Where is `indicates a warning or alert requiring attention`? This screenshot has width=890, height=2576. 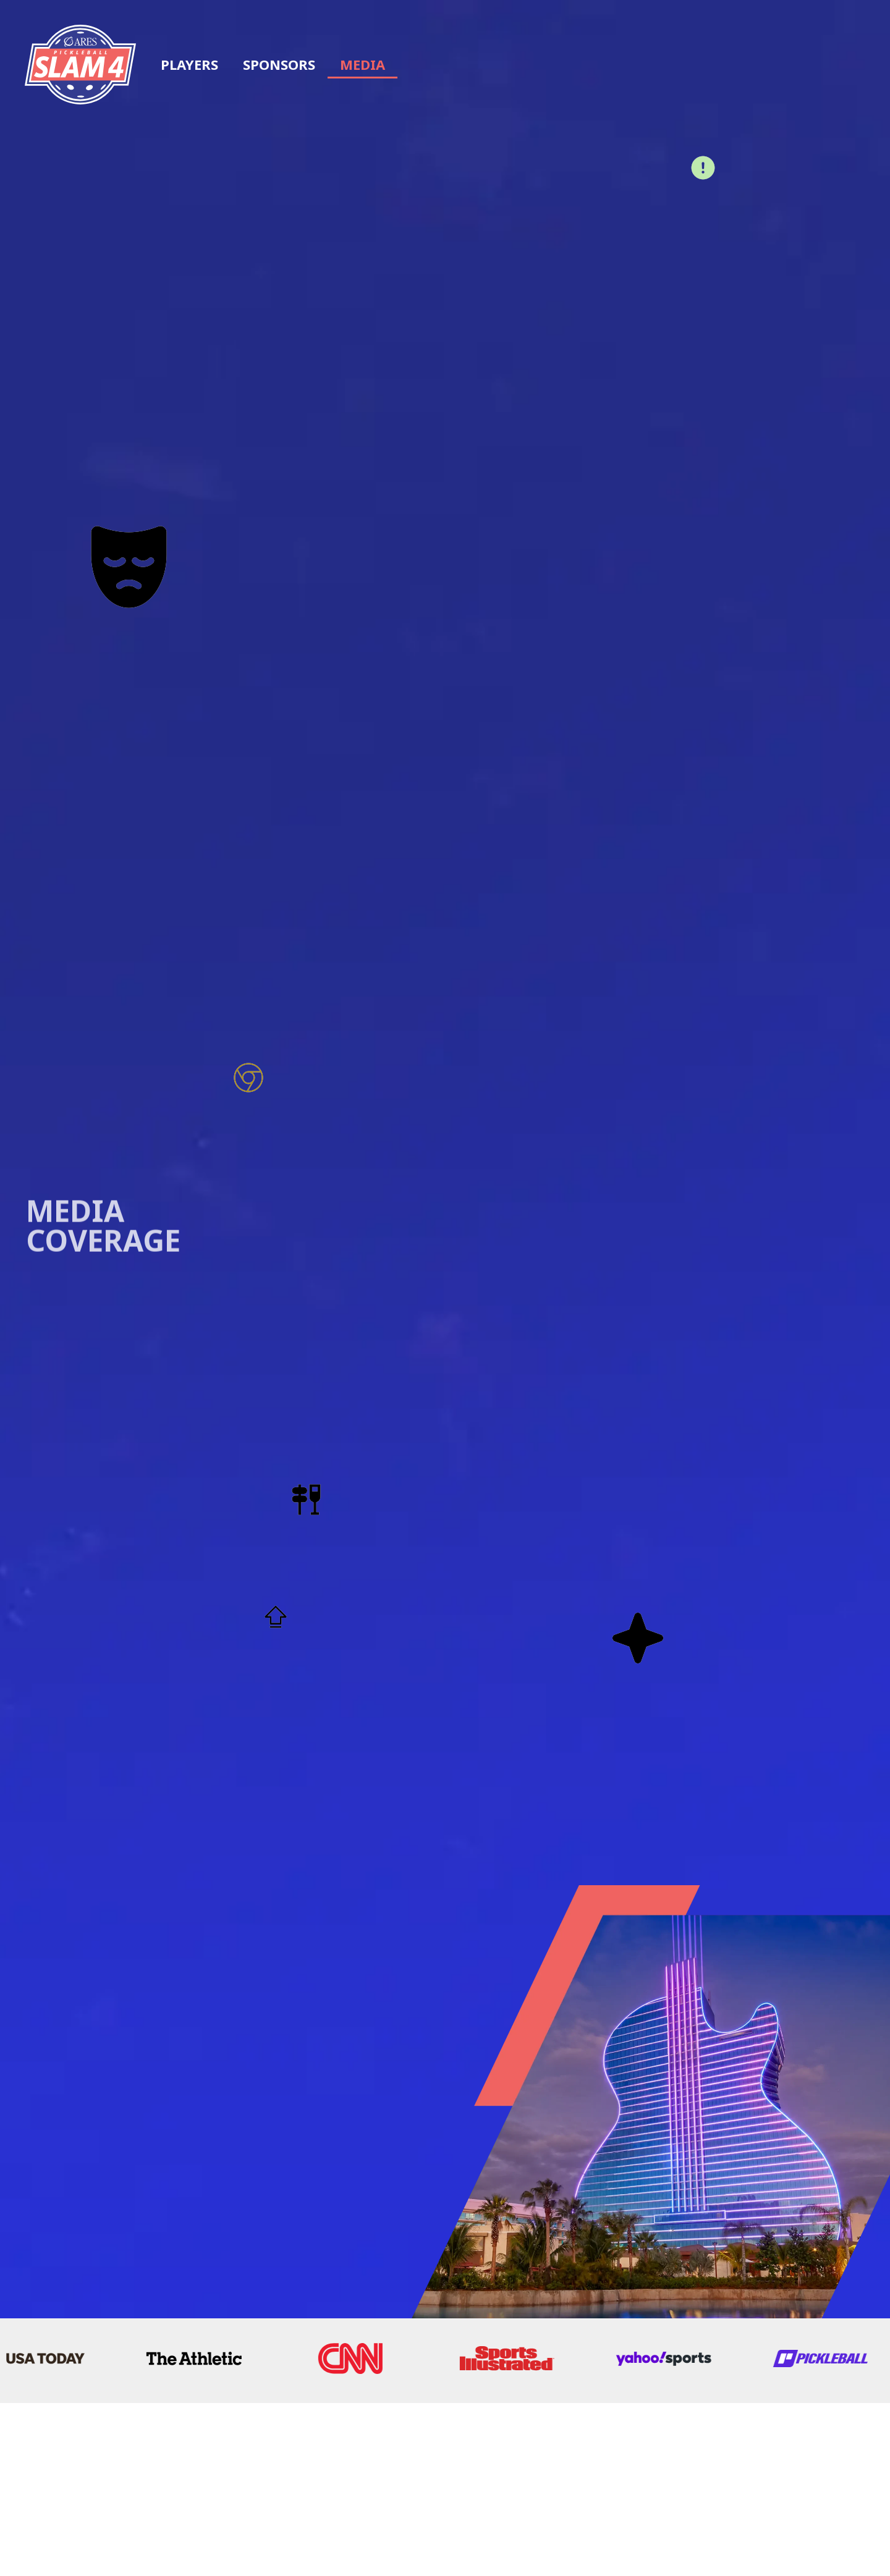 indicates a warning or alert requiring attention is located at coordinates (703, 167).